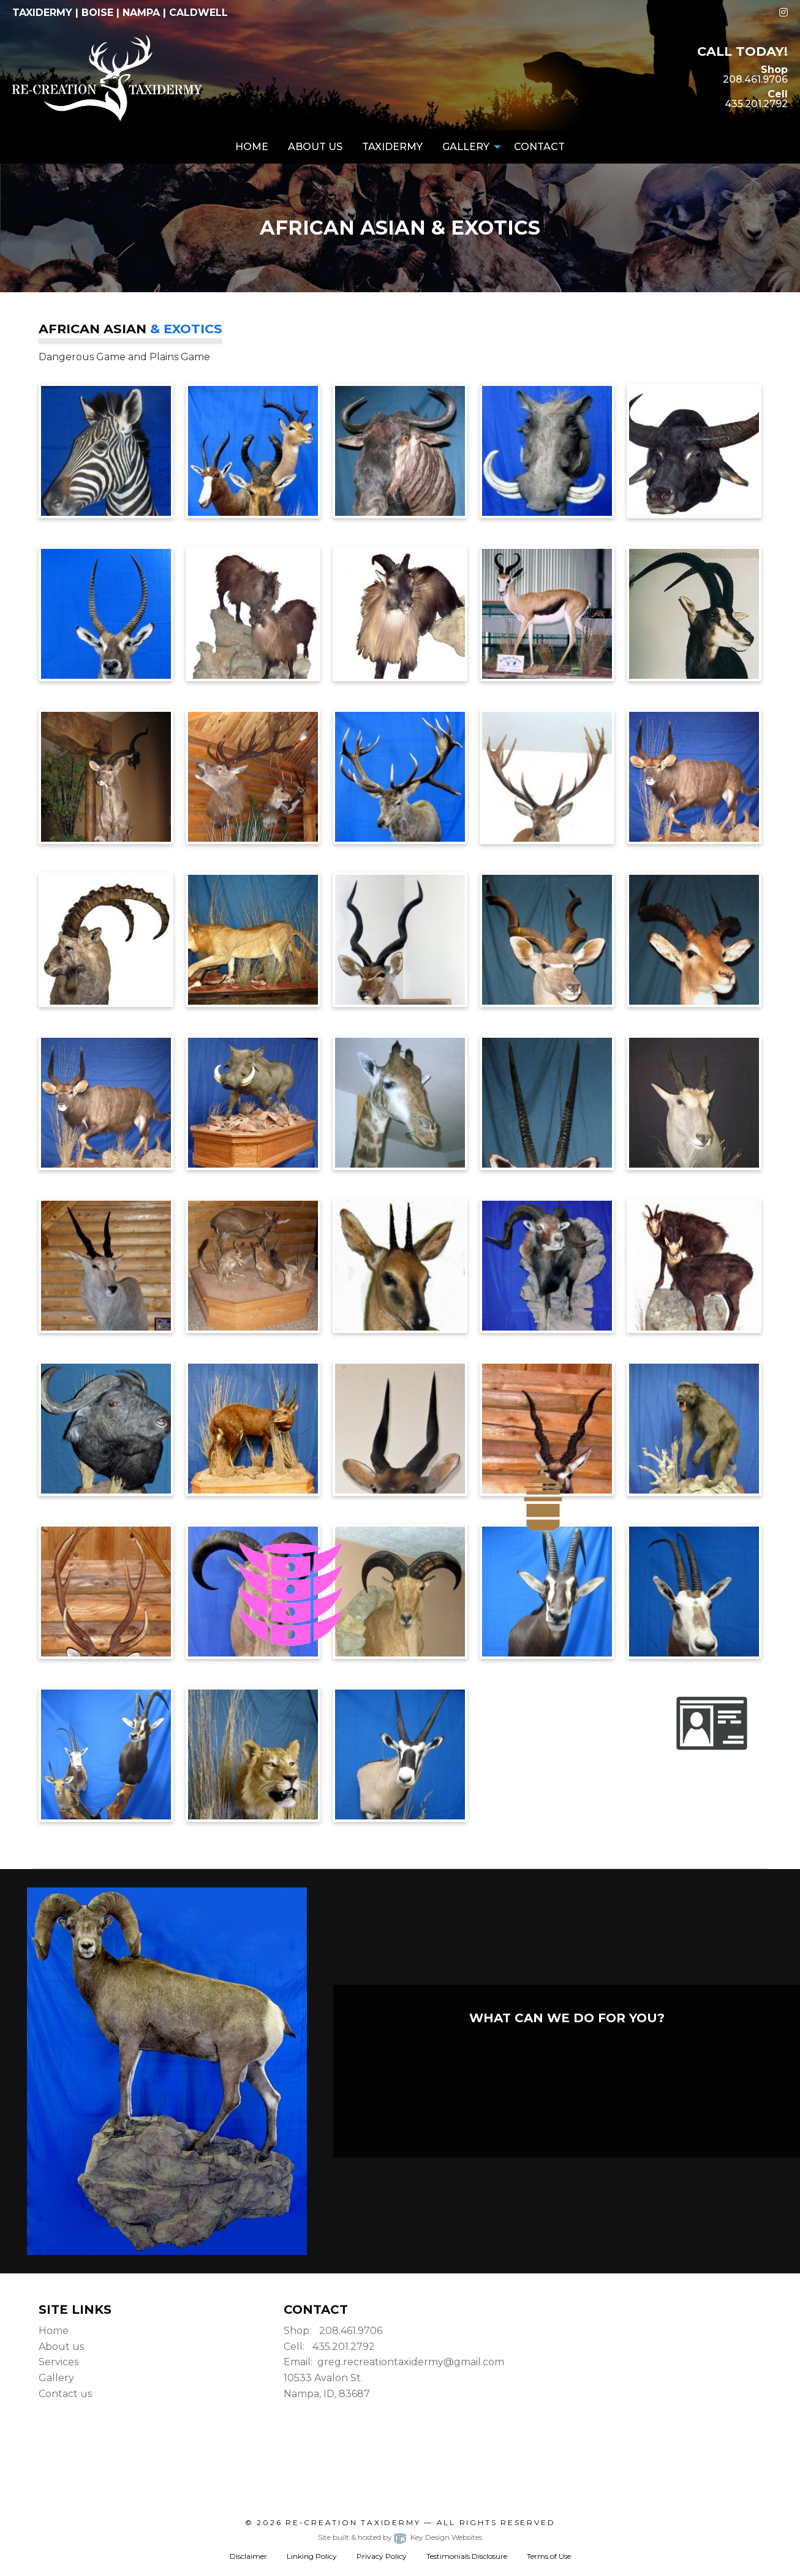  Describe the element at coordinates (712, 1722) in the screenshot. I see `view your profile or identification details` at that location.